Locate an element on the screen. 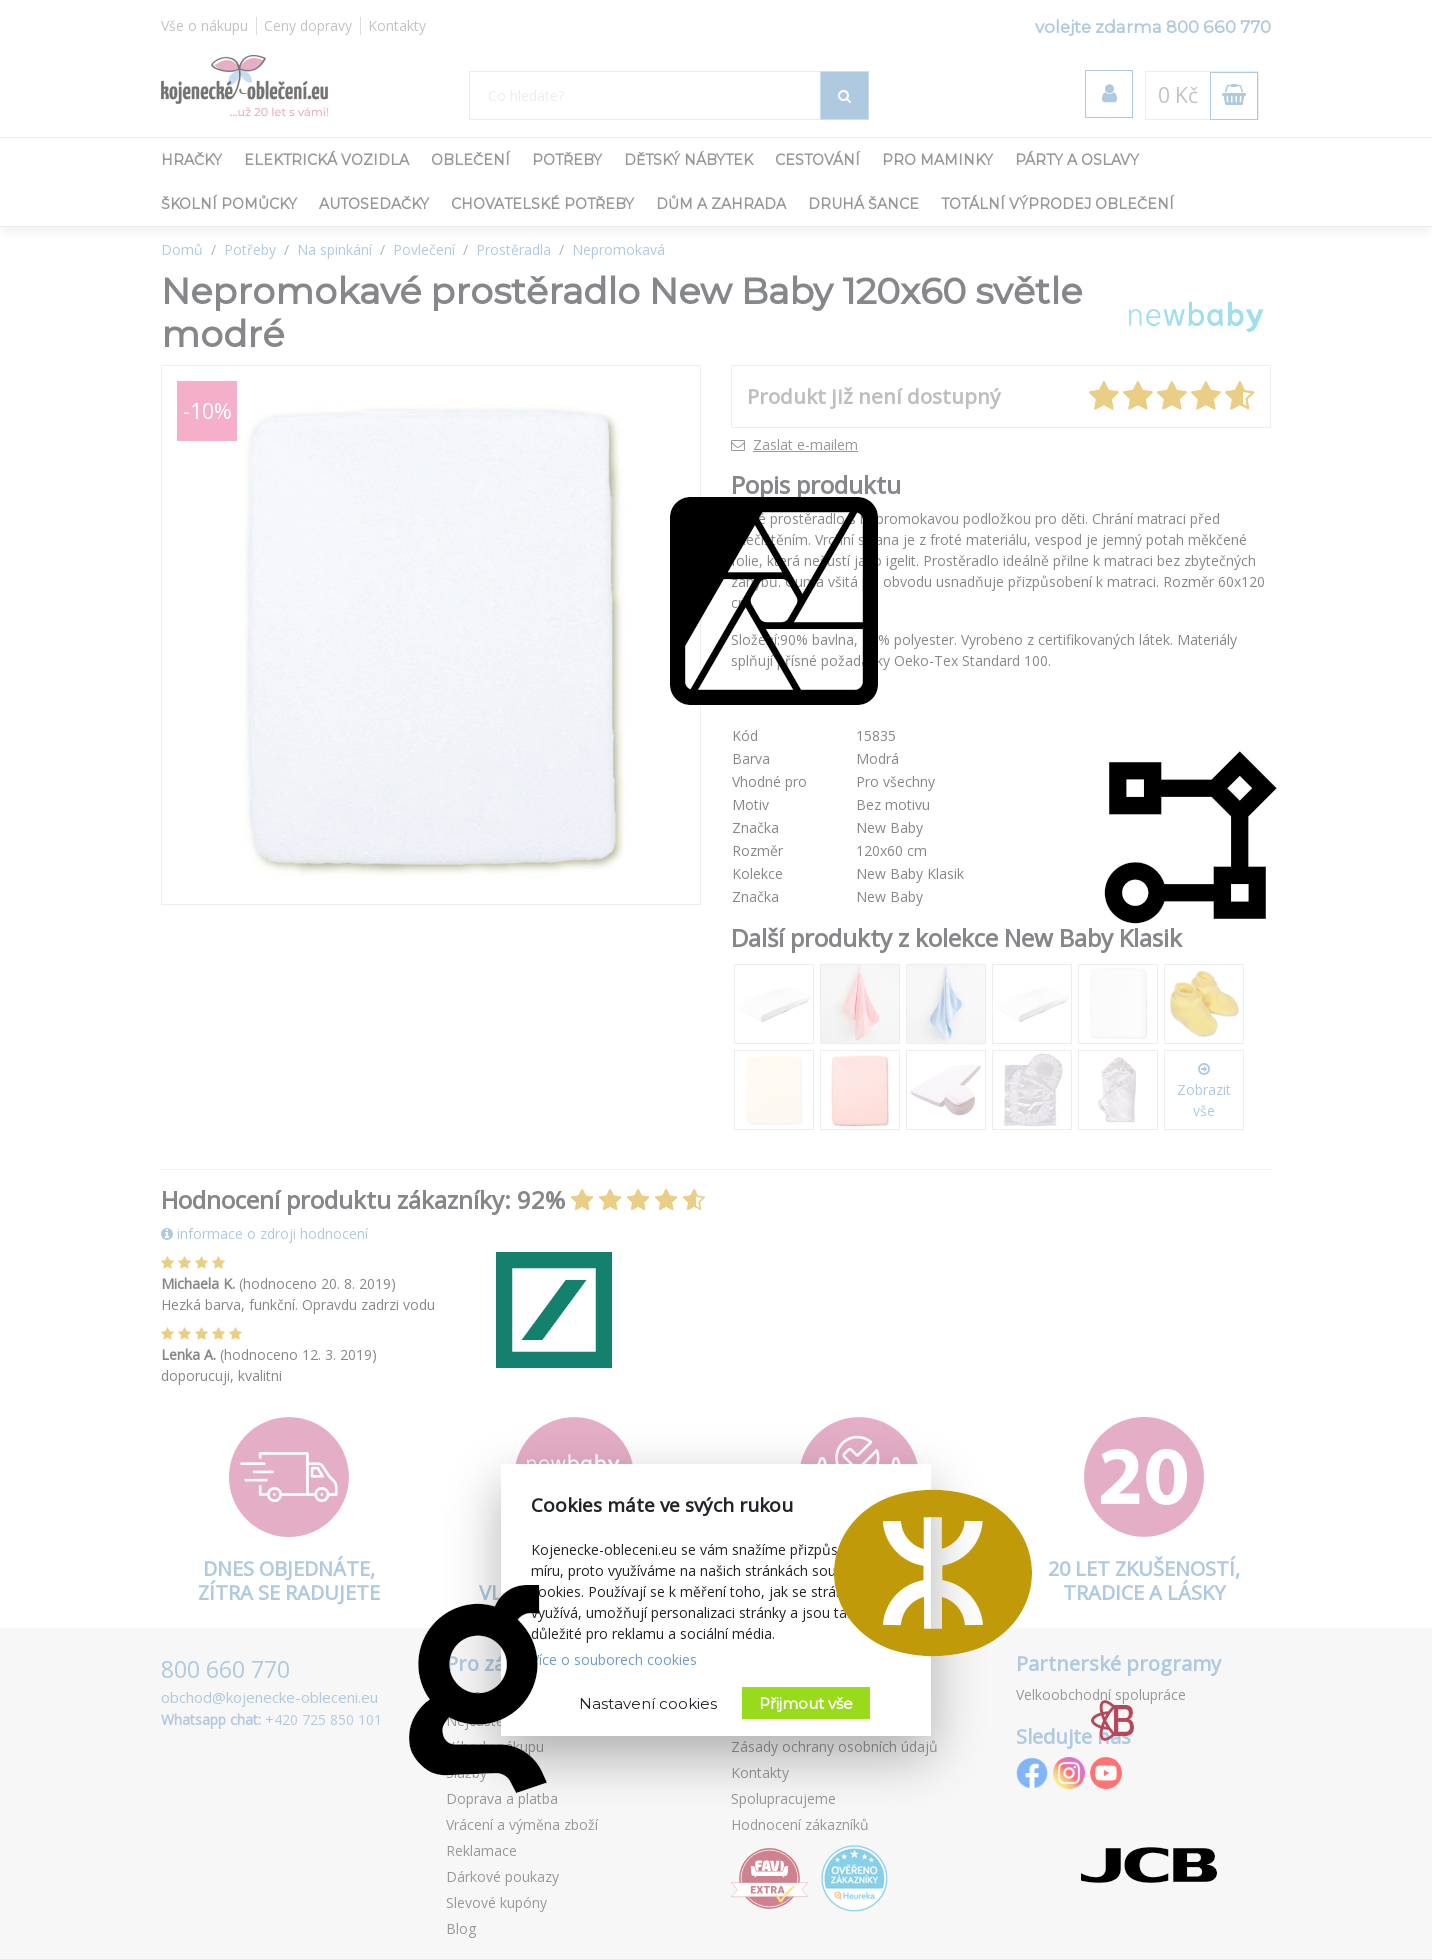  open Affinity Photo application is located at coordinates (774, 601).